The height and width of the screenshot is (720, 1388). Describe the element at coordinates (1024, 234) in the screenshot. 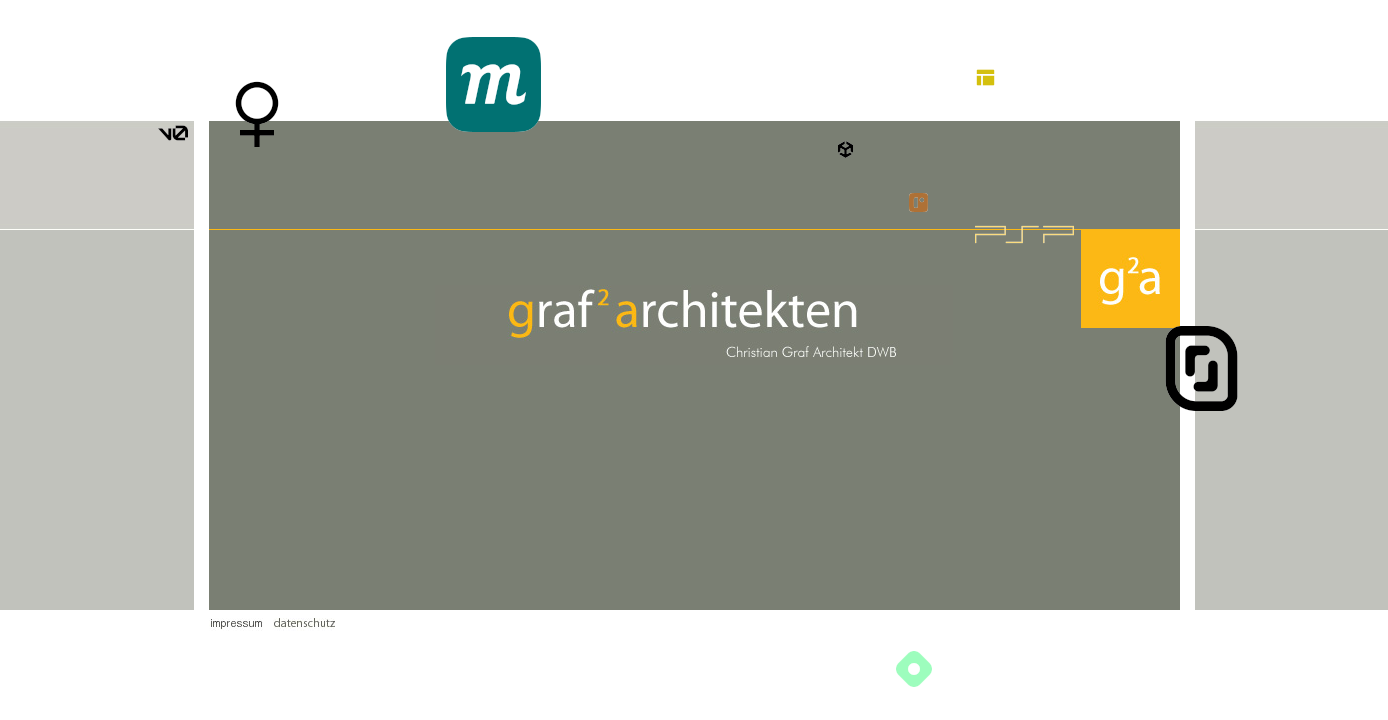

I see `playstation portable (PSP) brand logo` at that location.